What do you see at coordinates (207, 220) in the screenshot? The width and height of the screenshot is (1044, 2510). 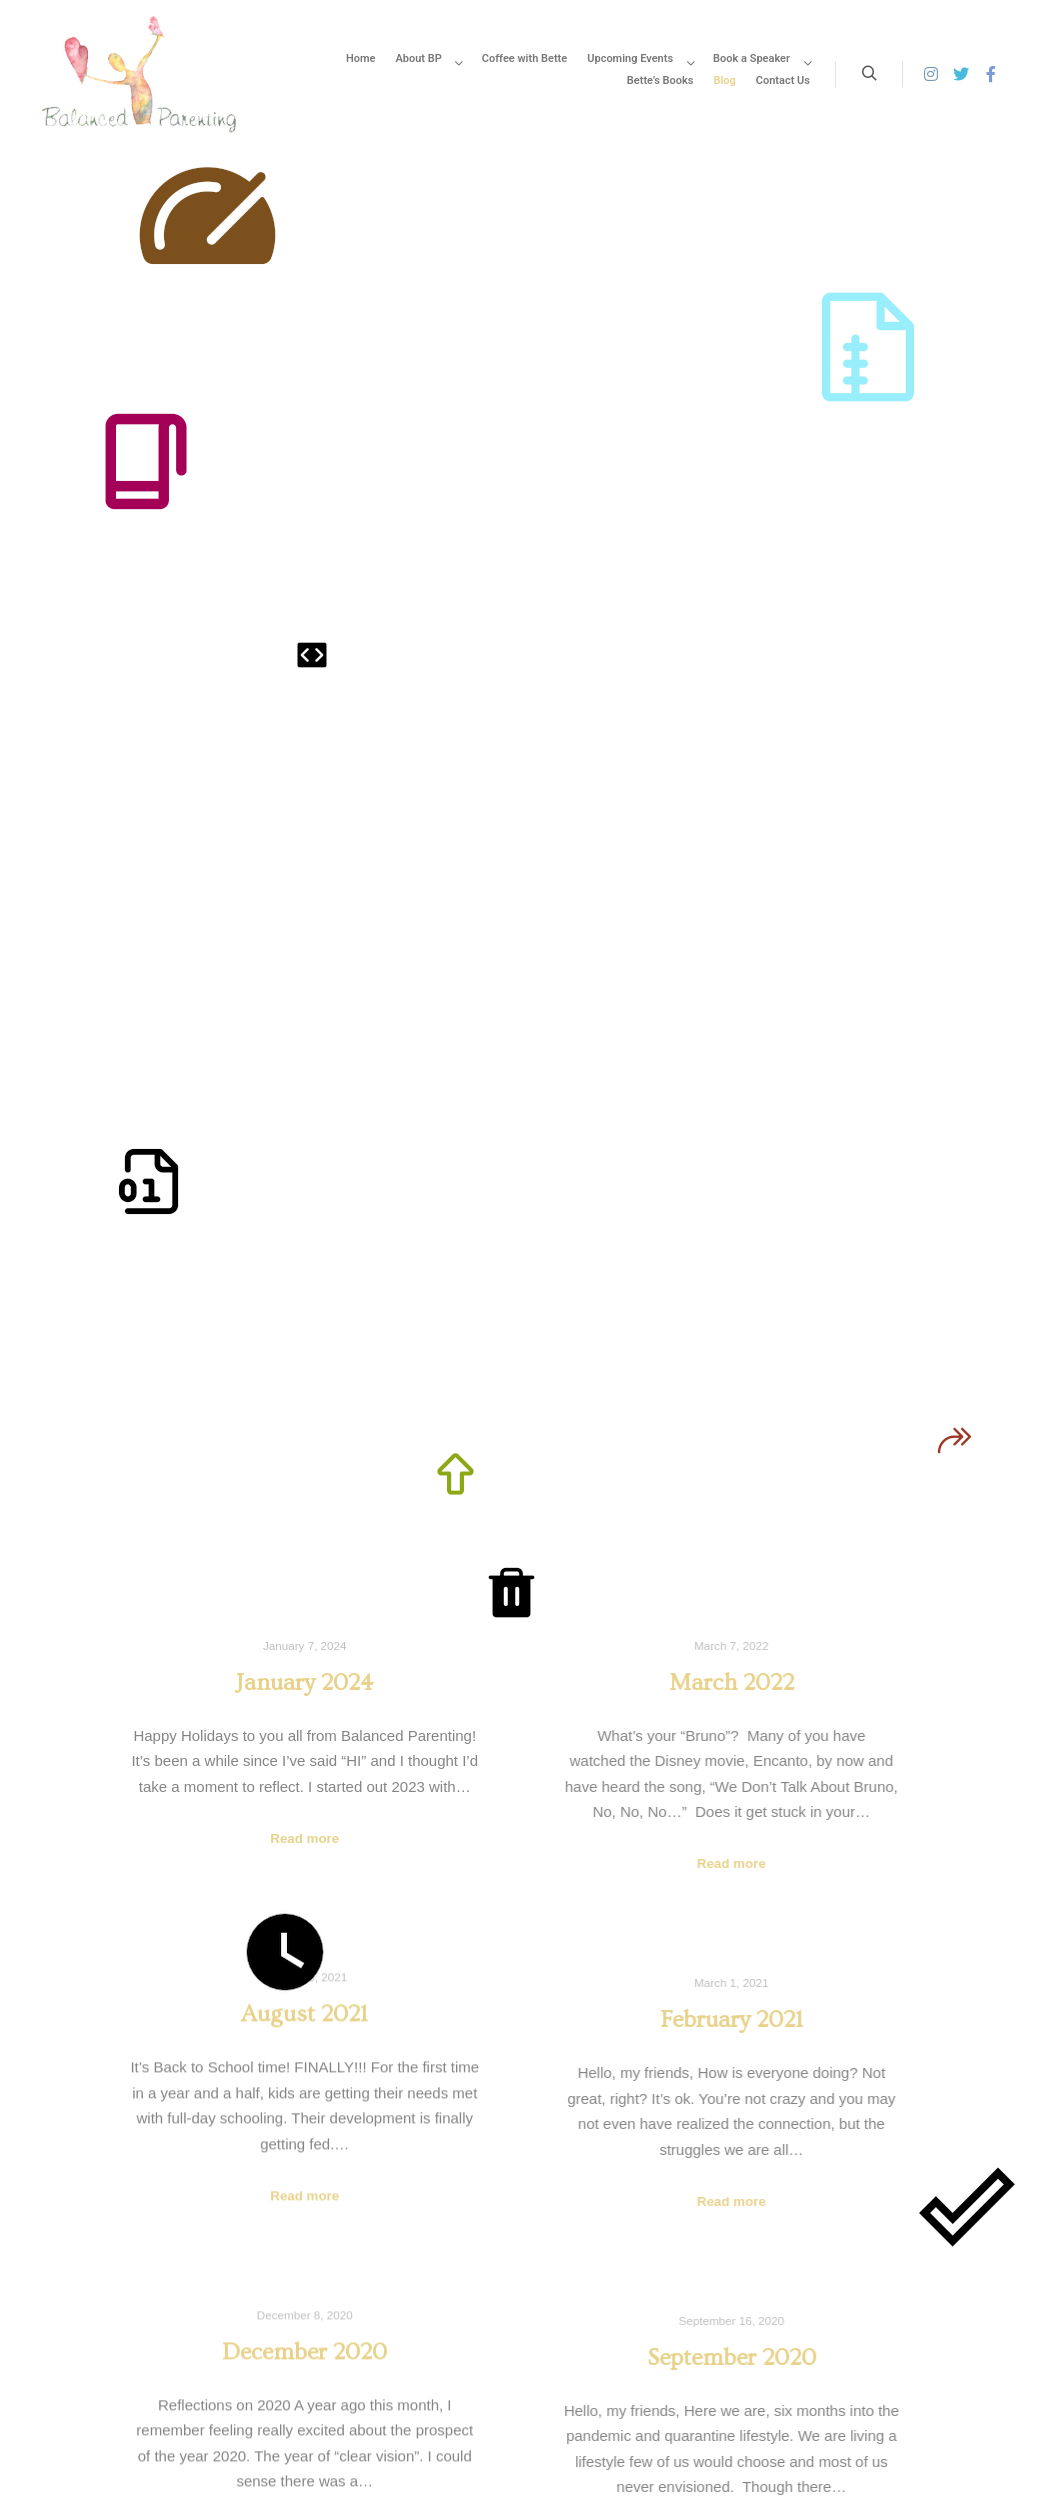 I see `view speed or performance metrics` at bounding box center [207, 220].